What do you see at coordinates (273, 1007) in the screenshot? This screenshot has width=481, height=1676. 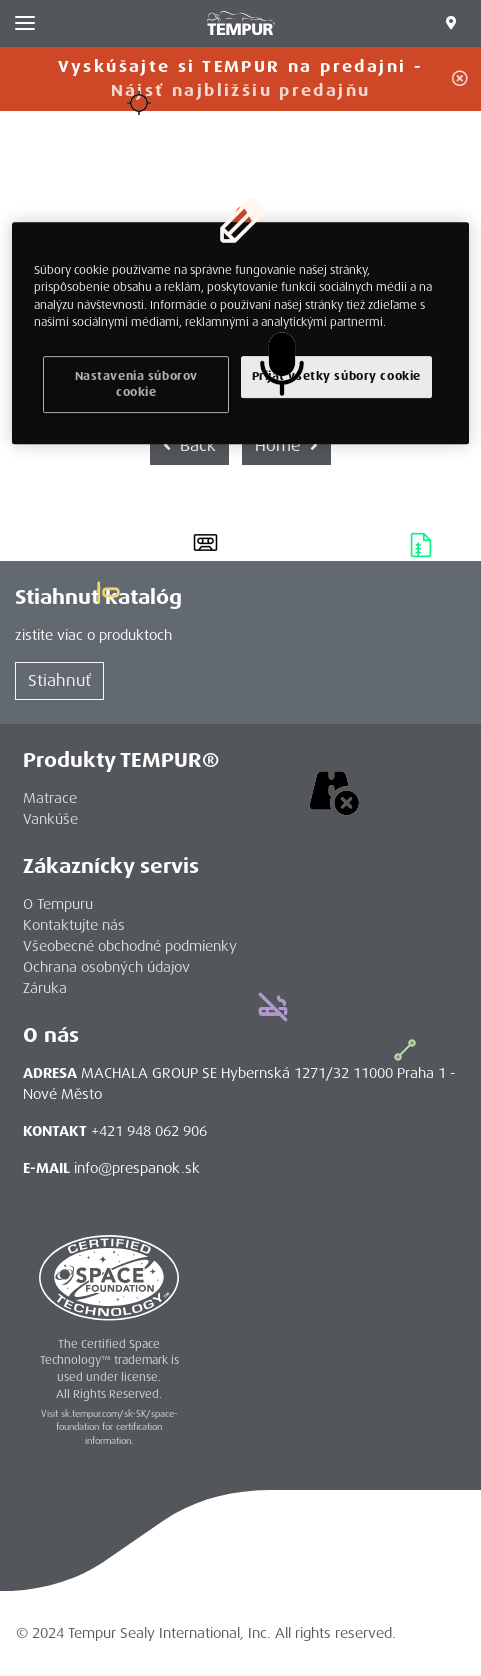 I see `indicates a no smoking zone` at bounding box center [273, 1007].